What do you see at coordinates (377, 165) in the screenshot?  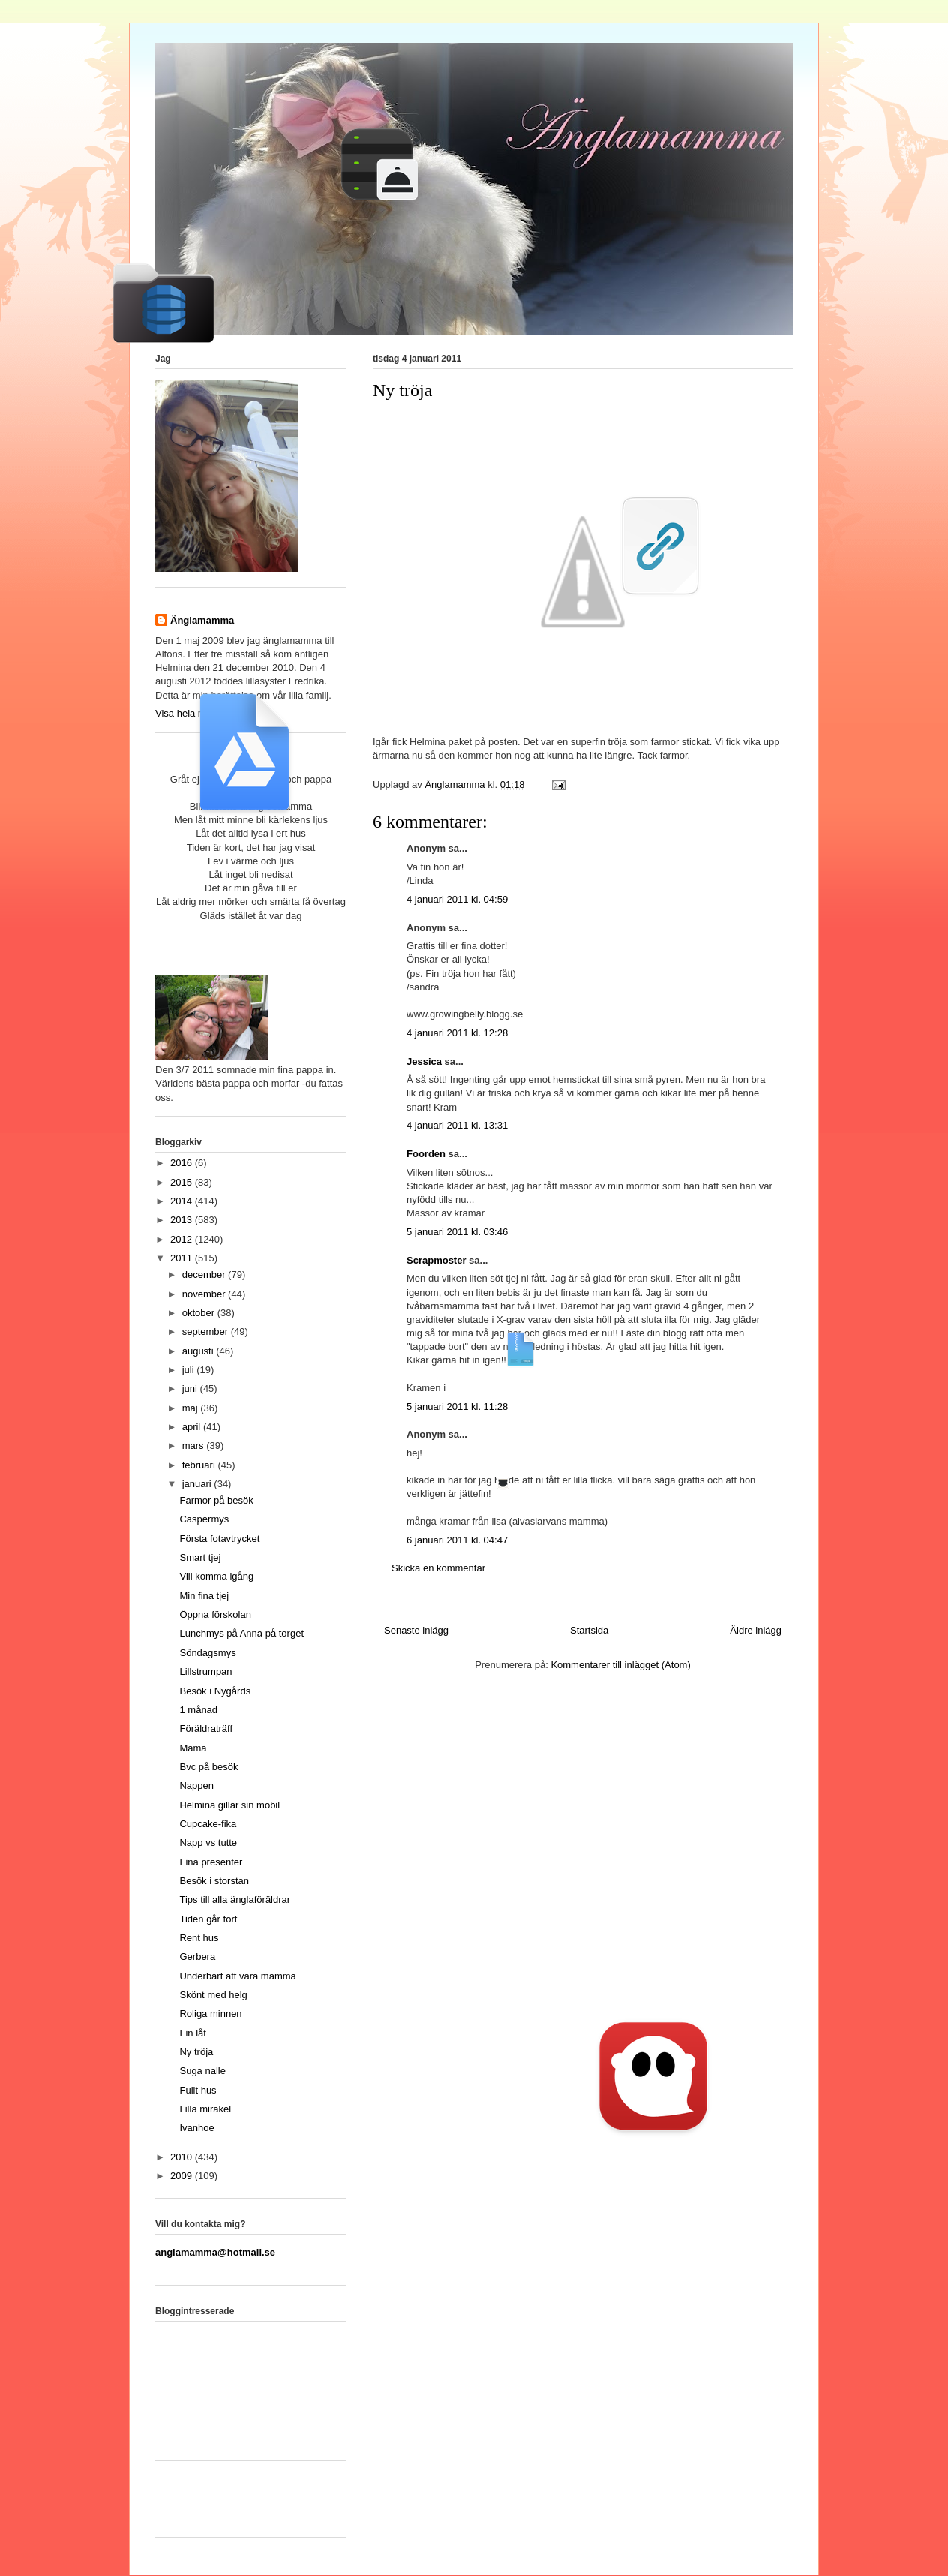 I see `configure network server discovery preferences` at bounding box center [377, 165].